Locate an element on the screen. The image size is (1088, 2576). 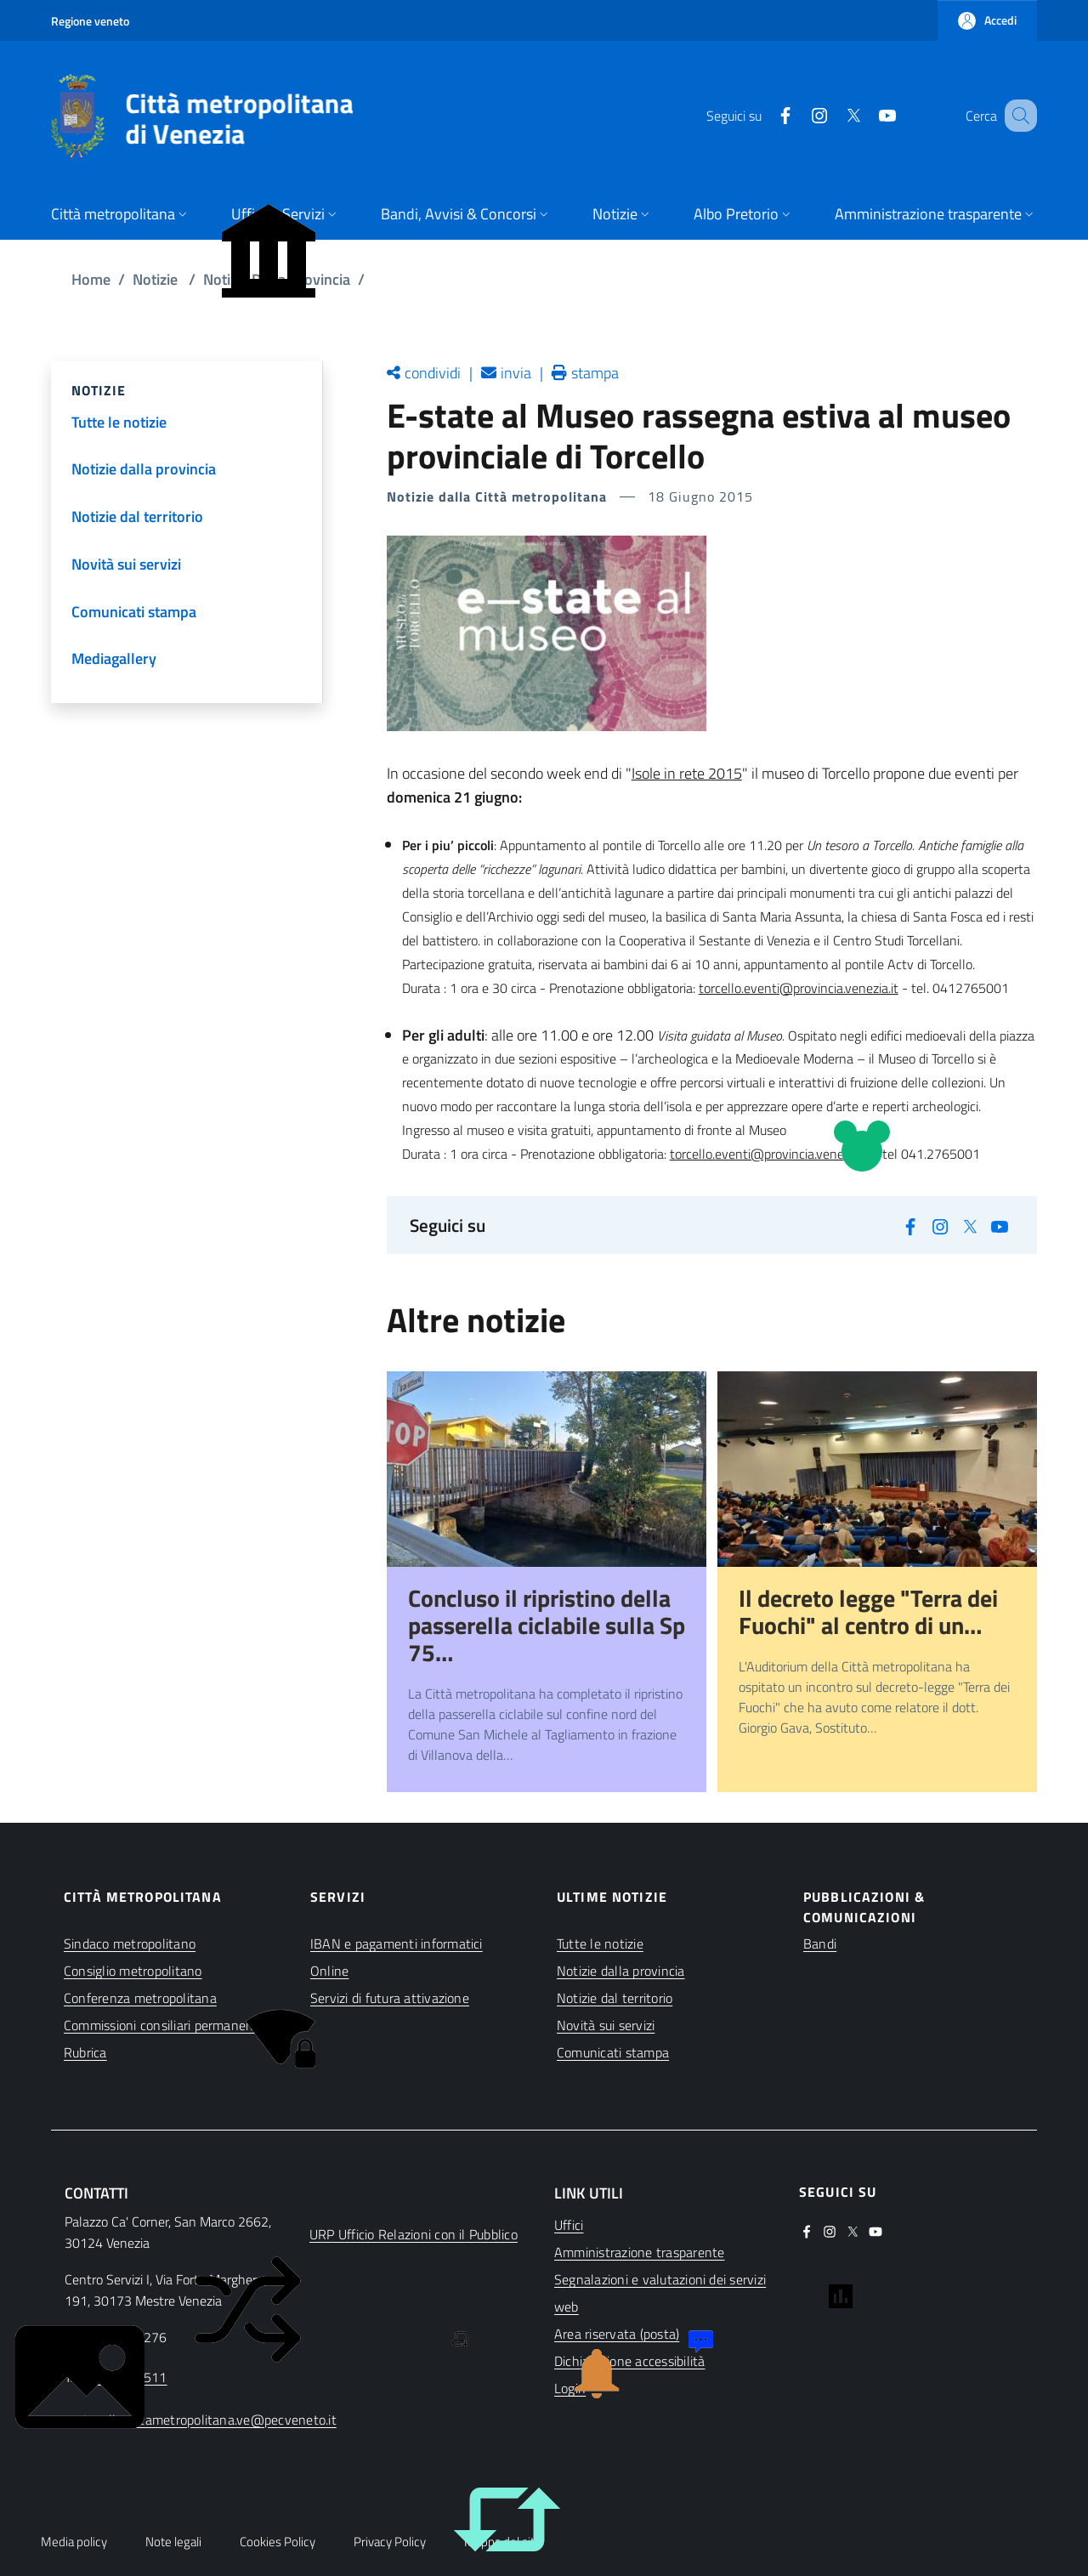
view analytics or performance reports is located at coordinates (841, 2296).